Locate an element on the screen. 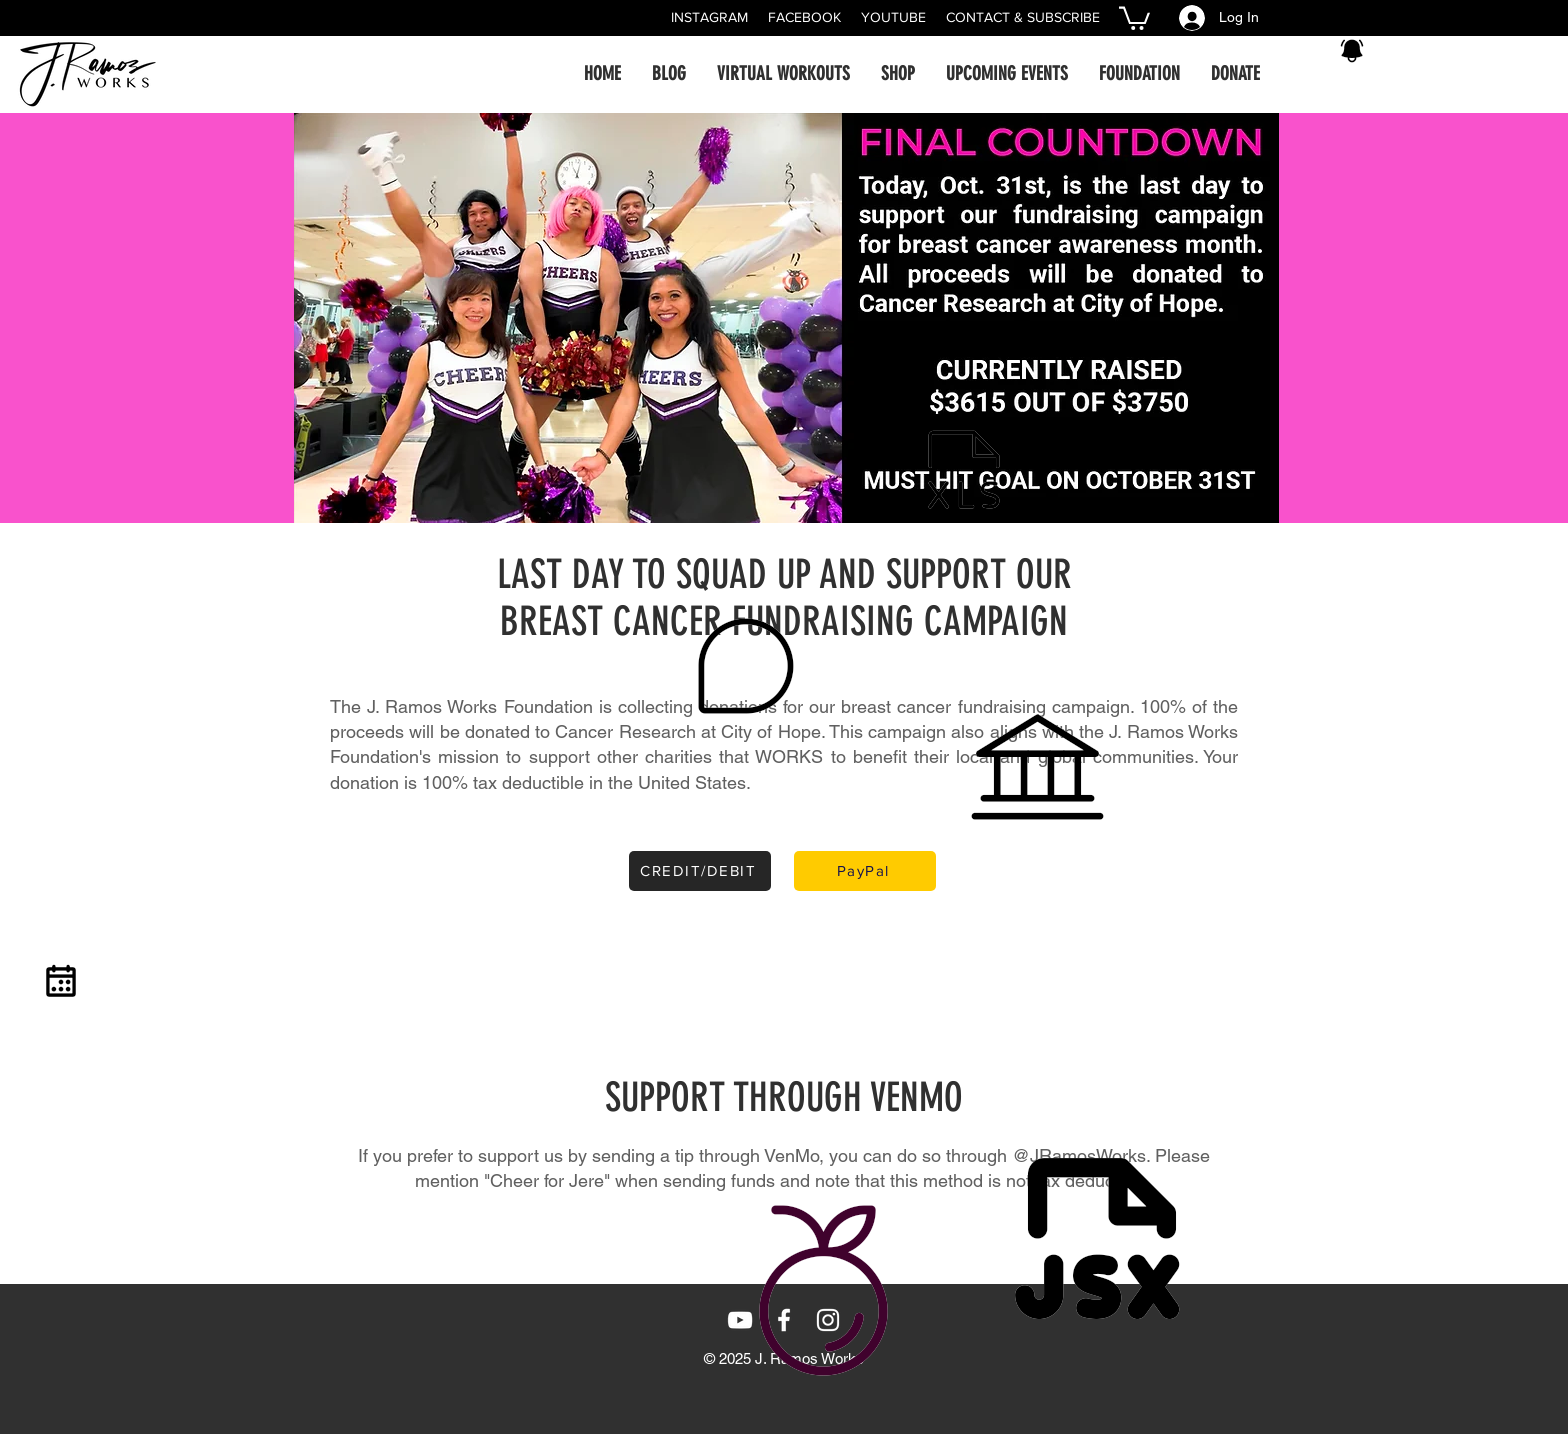  access banking or financial services is located at coordinates (1037, 771).